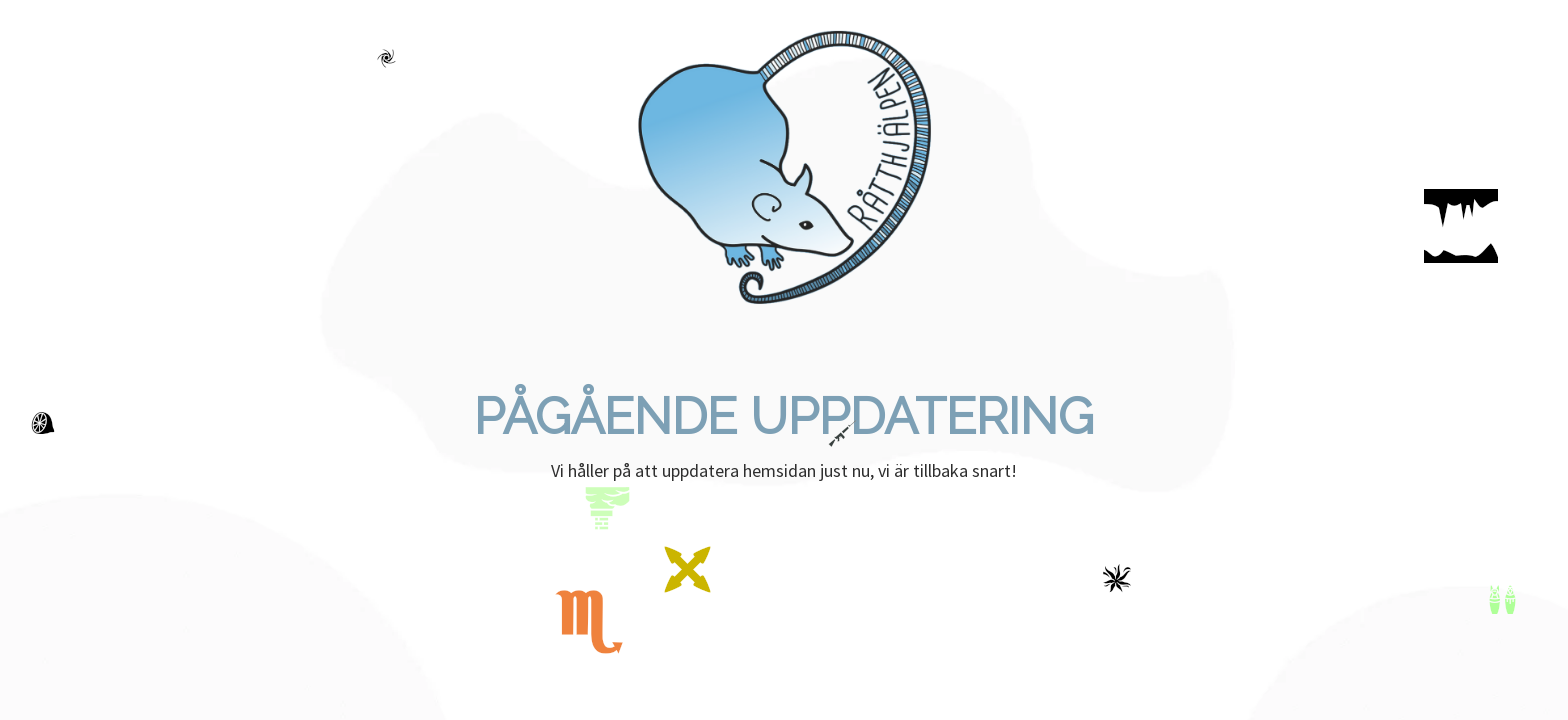  Describe the element at coordinates (687, 569) in the screenshot. I see `expand content in multiple directions` at that location.